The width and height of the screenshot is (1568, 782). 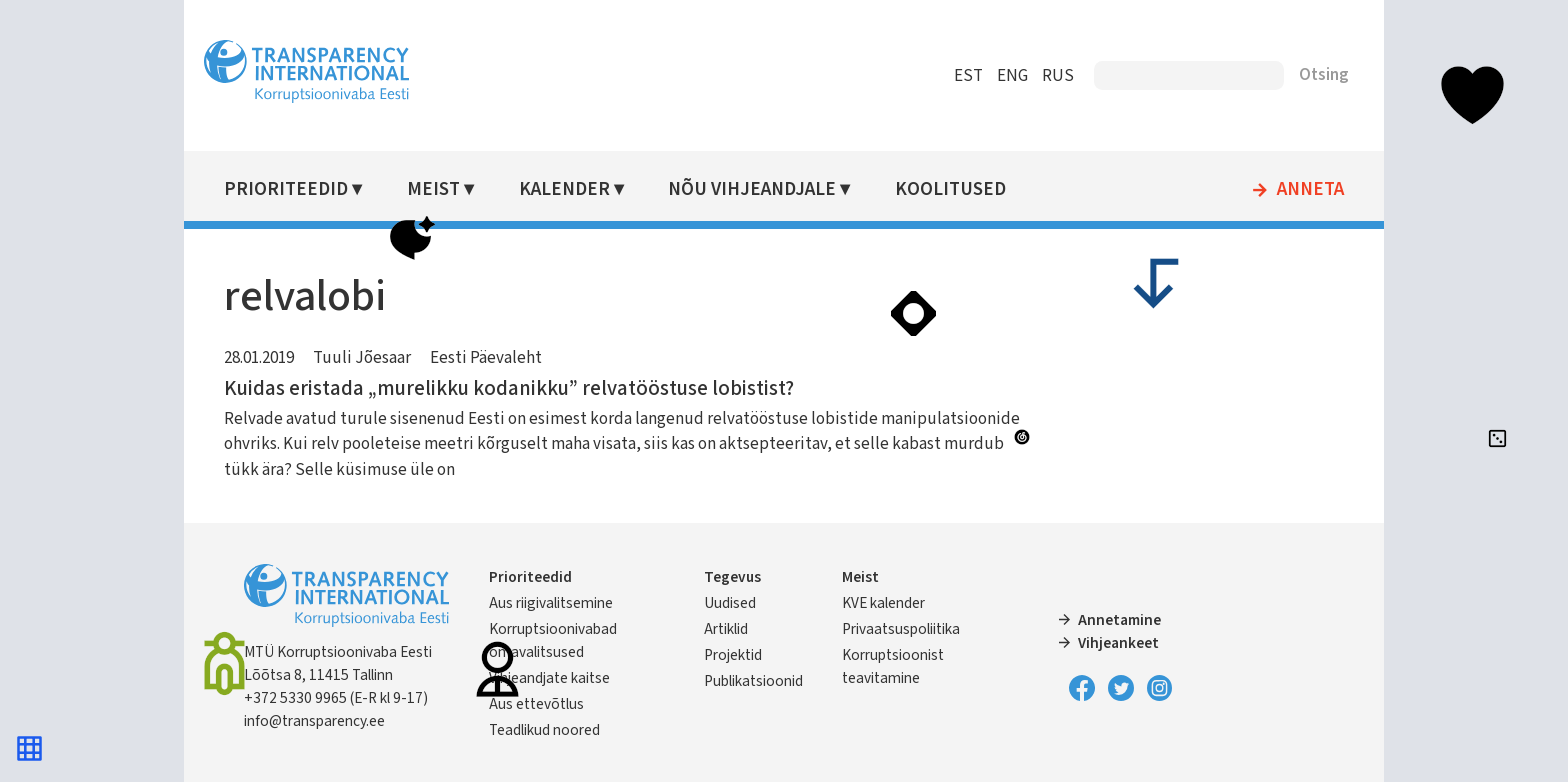 I want to click on open netease cloud music app, so click(x=1022, y=437).